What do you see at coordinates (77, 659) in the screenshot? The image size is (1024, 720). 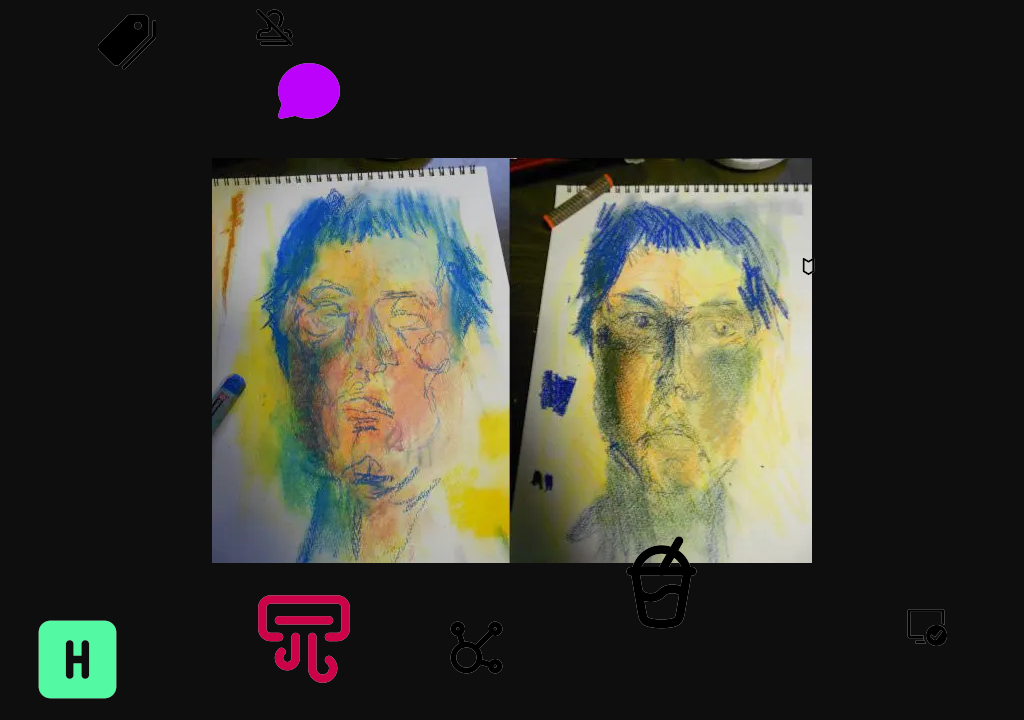 I see `hospital or healthcare location marker` at bounding box center [77, 659].